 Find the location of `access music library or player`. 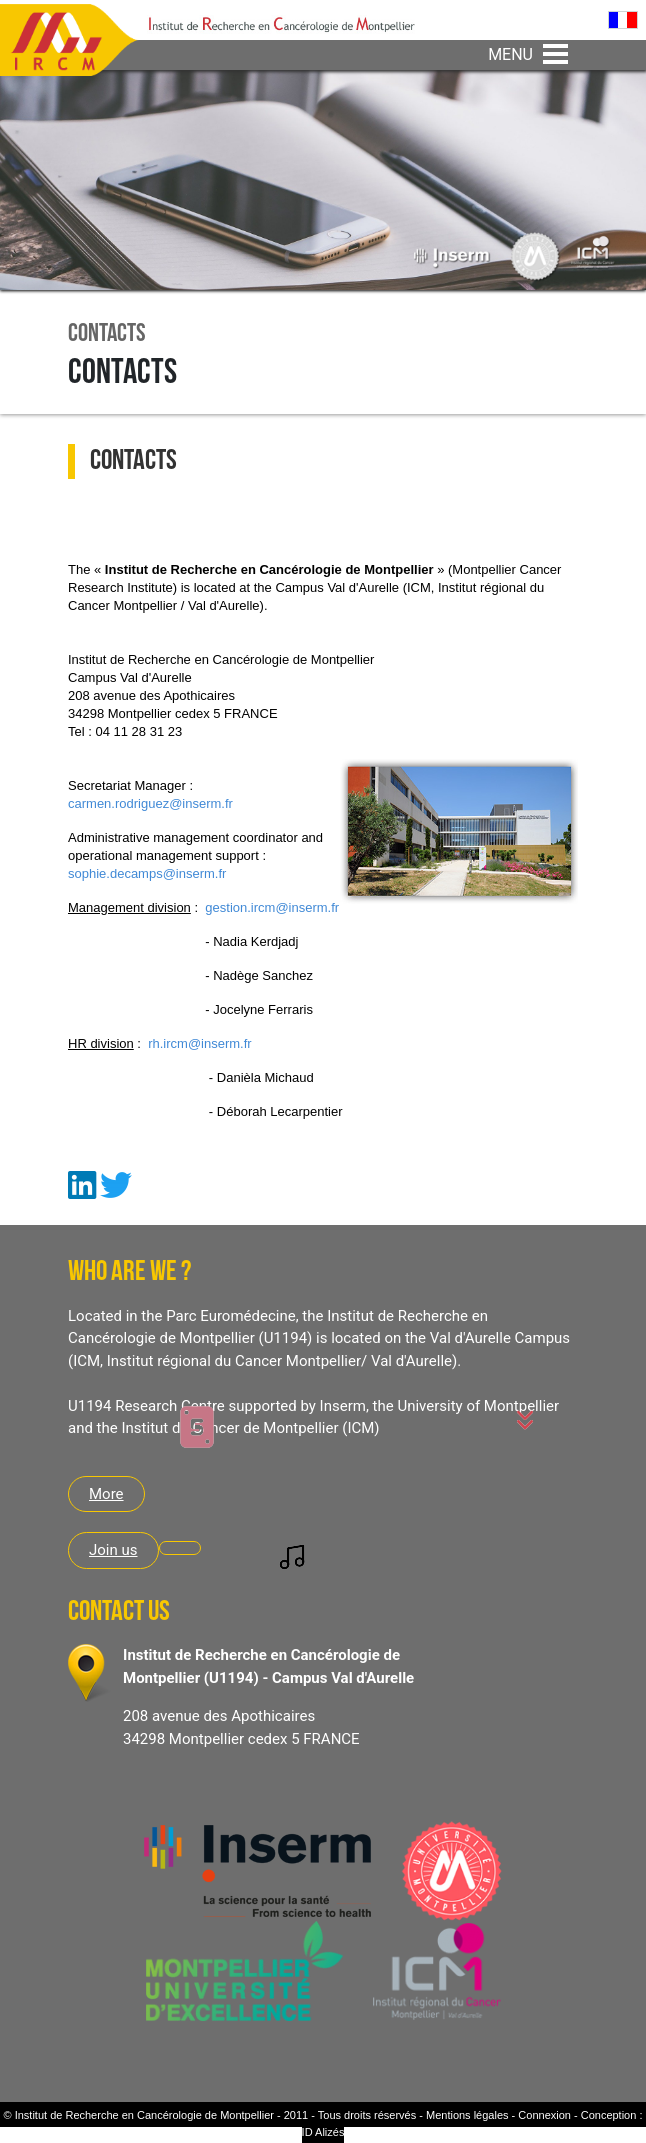

access music library or player is located at coordinates (292, 1557).